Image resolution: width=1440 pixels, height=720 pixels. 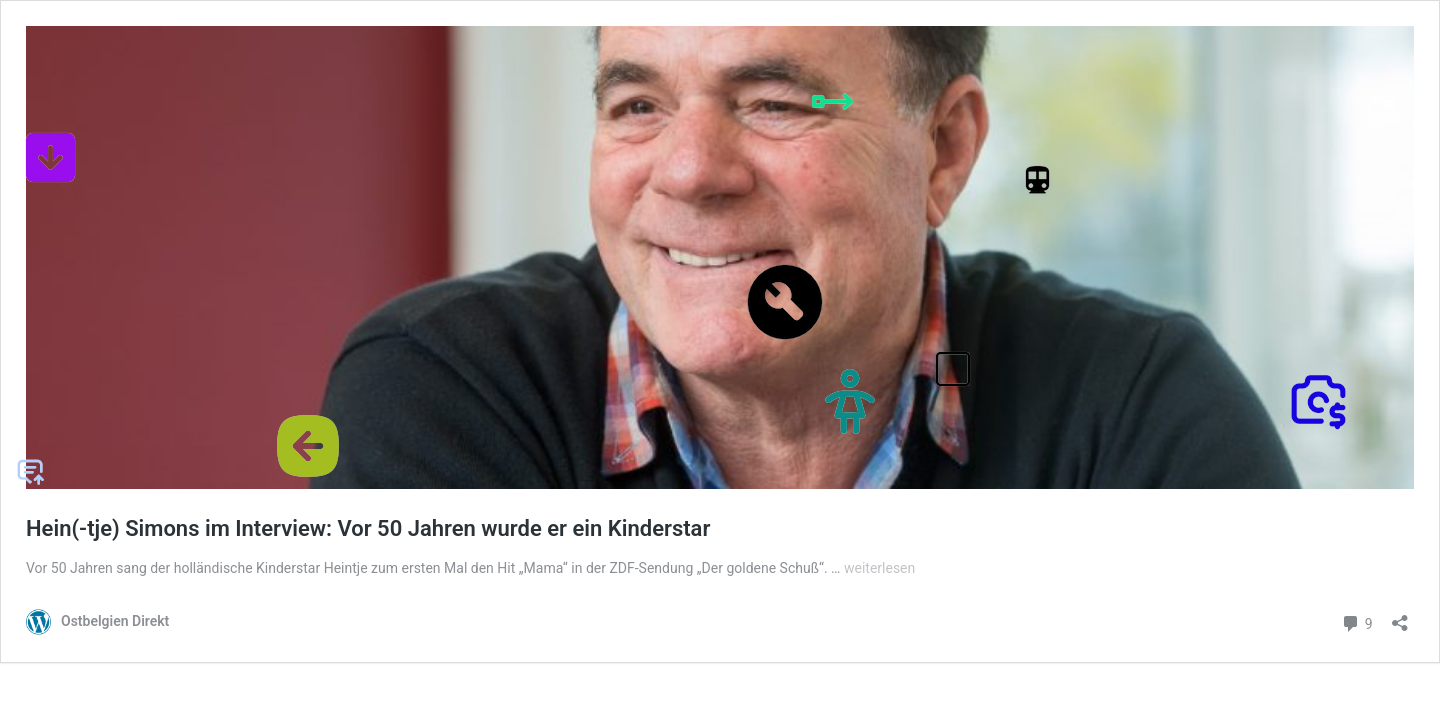 What do you see at coordinates (832, 101) in the screenshot?
I see `move item to the right` at bounding box center [832, 101].